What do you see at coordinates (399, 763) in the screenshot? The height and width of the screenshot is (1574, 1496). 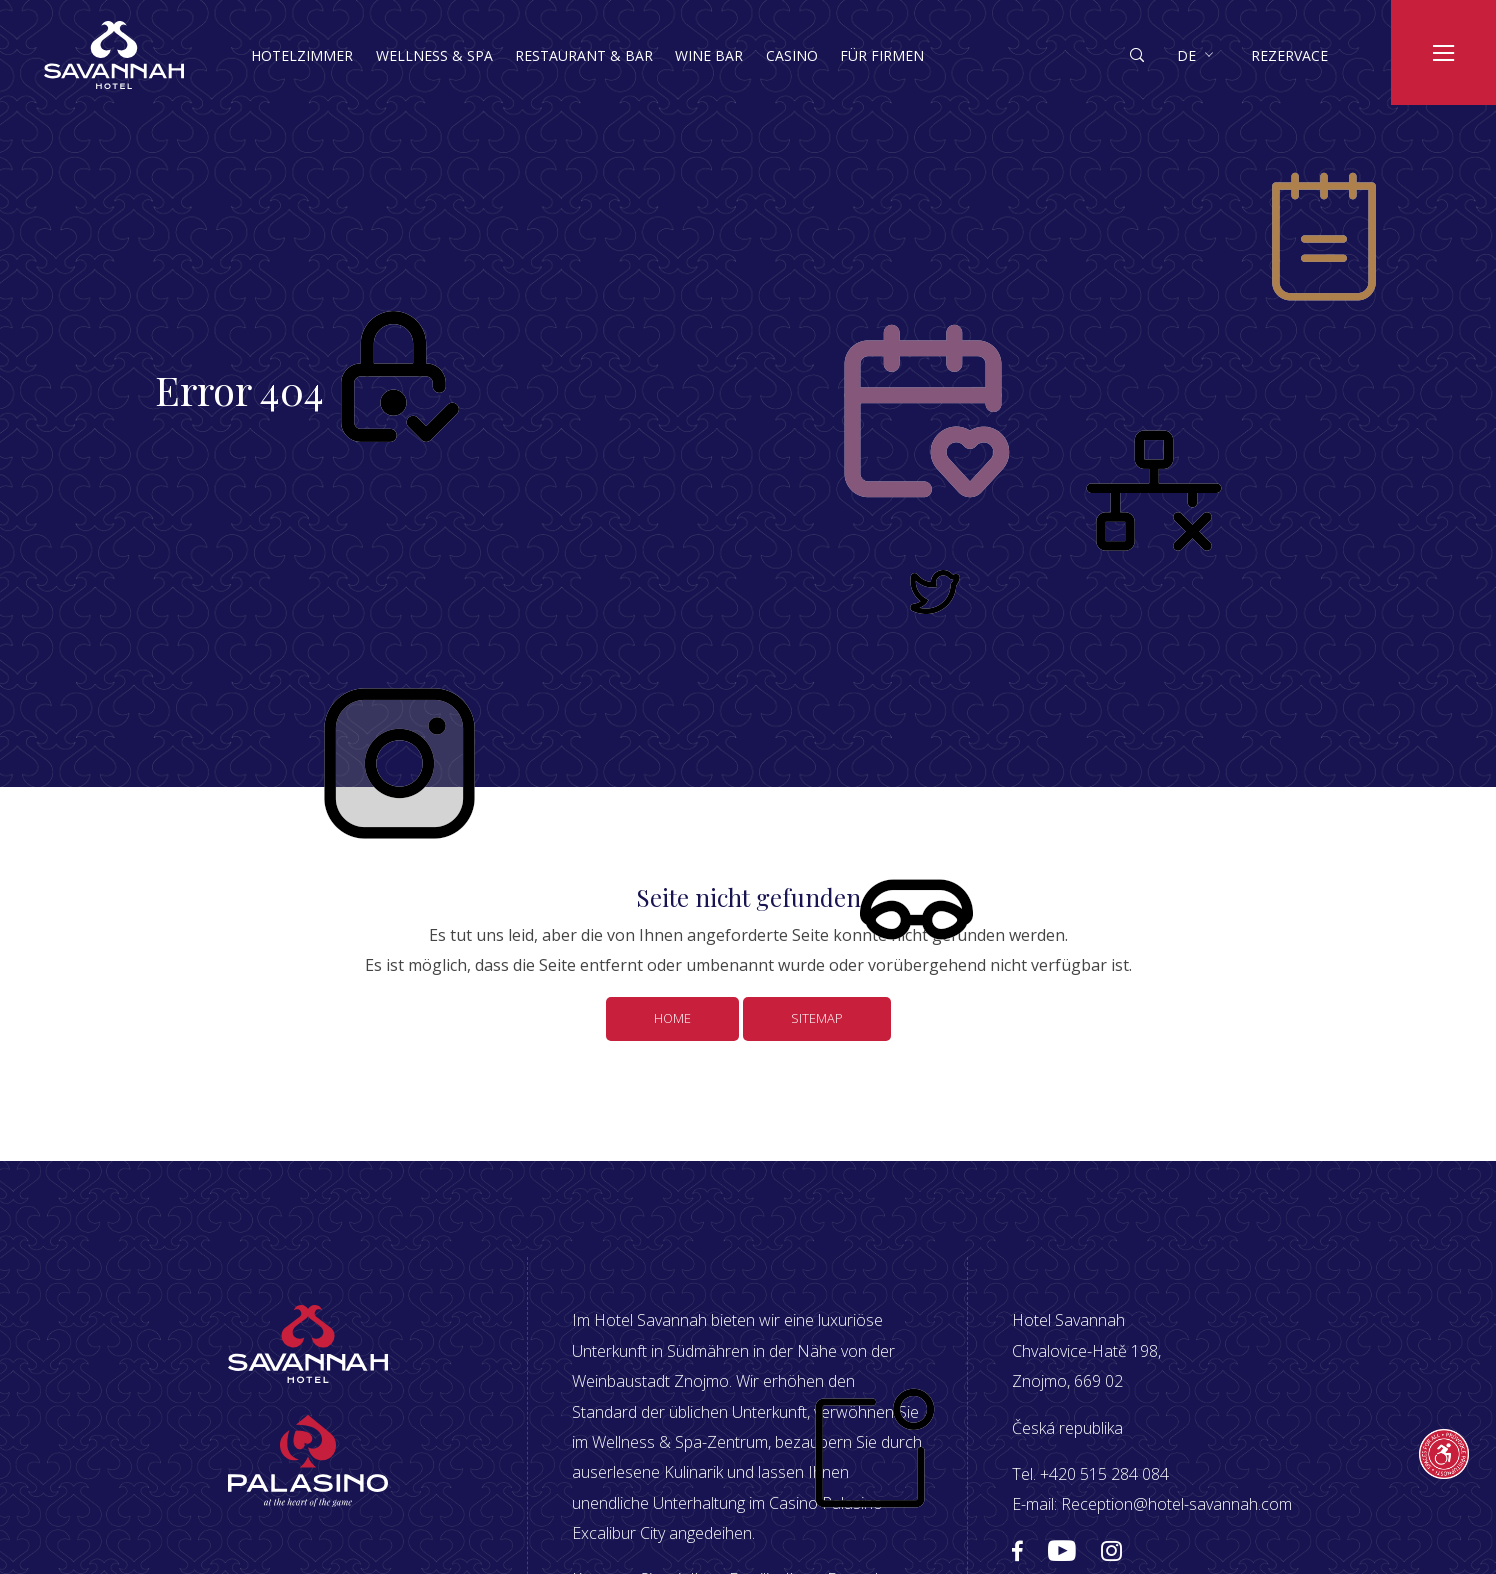 I see `open instagram app` at bounding box center [399, 763].